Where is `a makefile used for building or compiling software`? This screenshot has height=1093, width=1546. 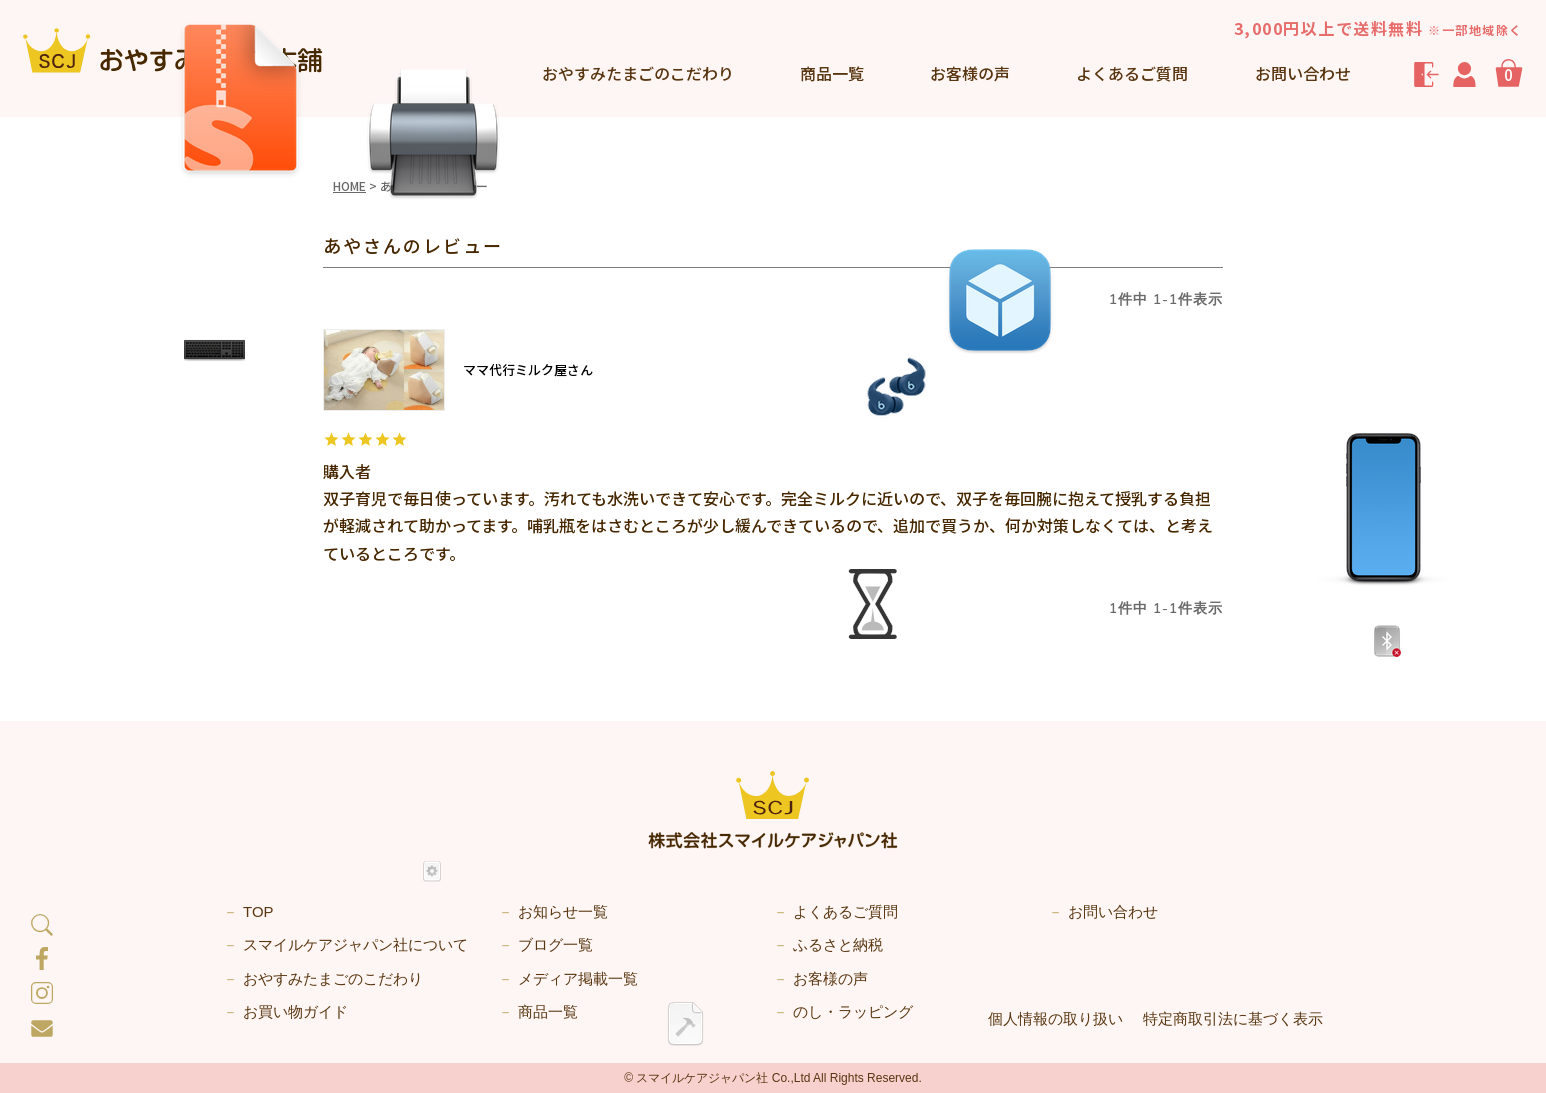
a makefile used for building or compiling software is located at coordinates (685, 1023).